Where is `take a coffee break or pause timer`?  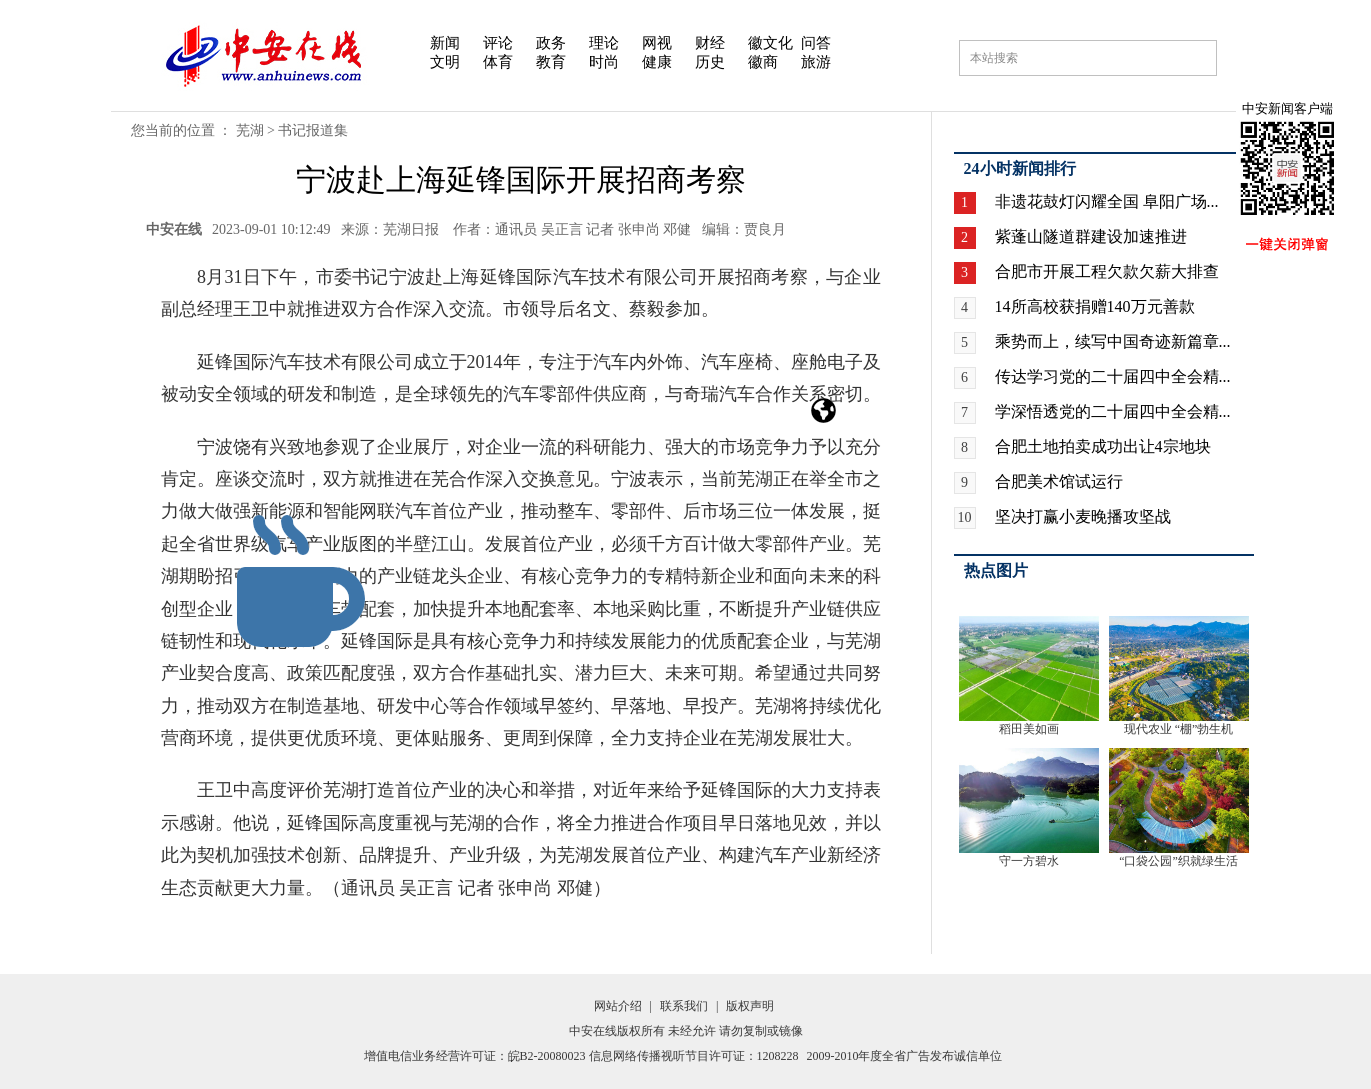 take a coffee break or pause timer is located at coordinates (293, 583).